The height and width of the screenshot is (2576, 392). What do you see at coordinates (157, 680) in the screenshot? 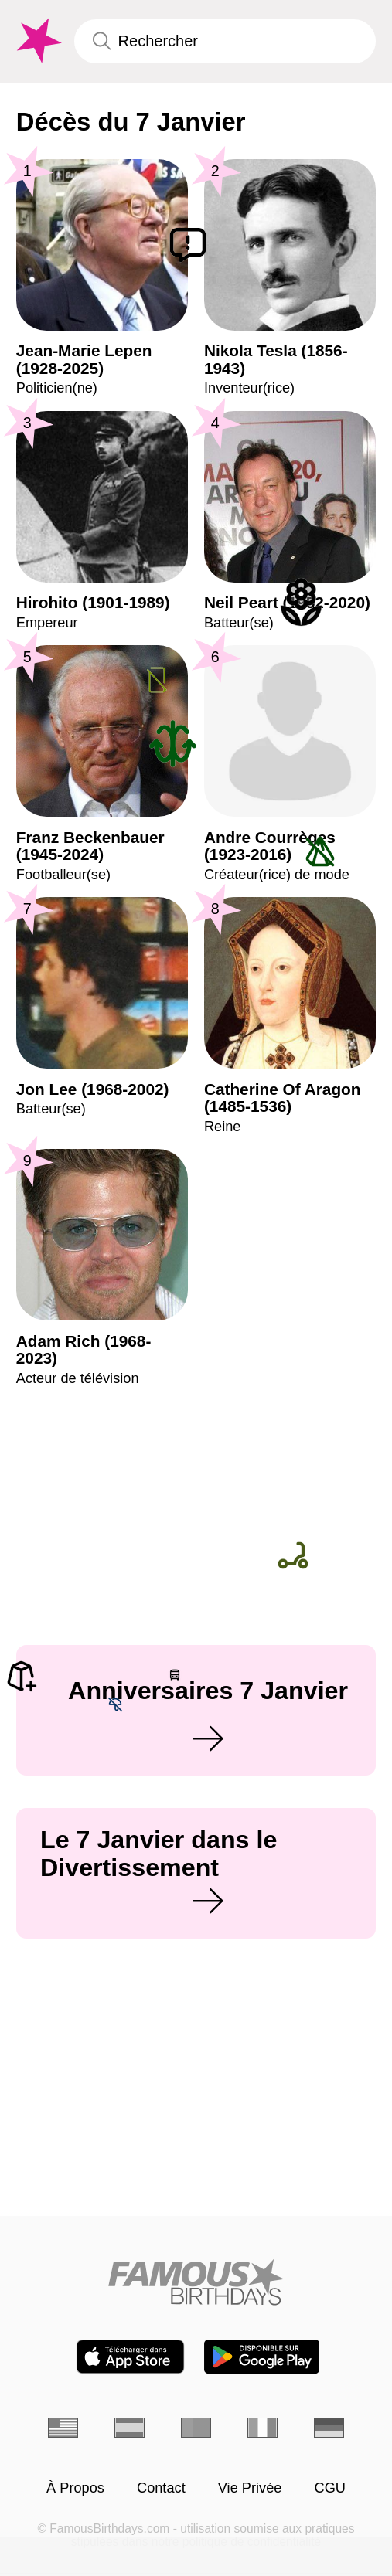
I see `mobile device unavailable or disconnected` at bounding box center [157, 680].